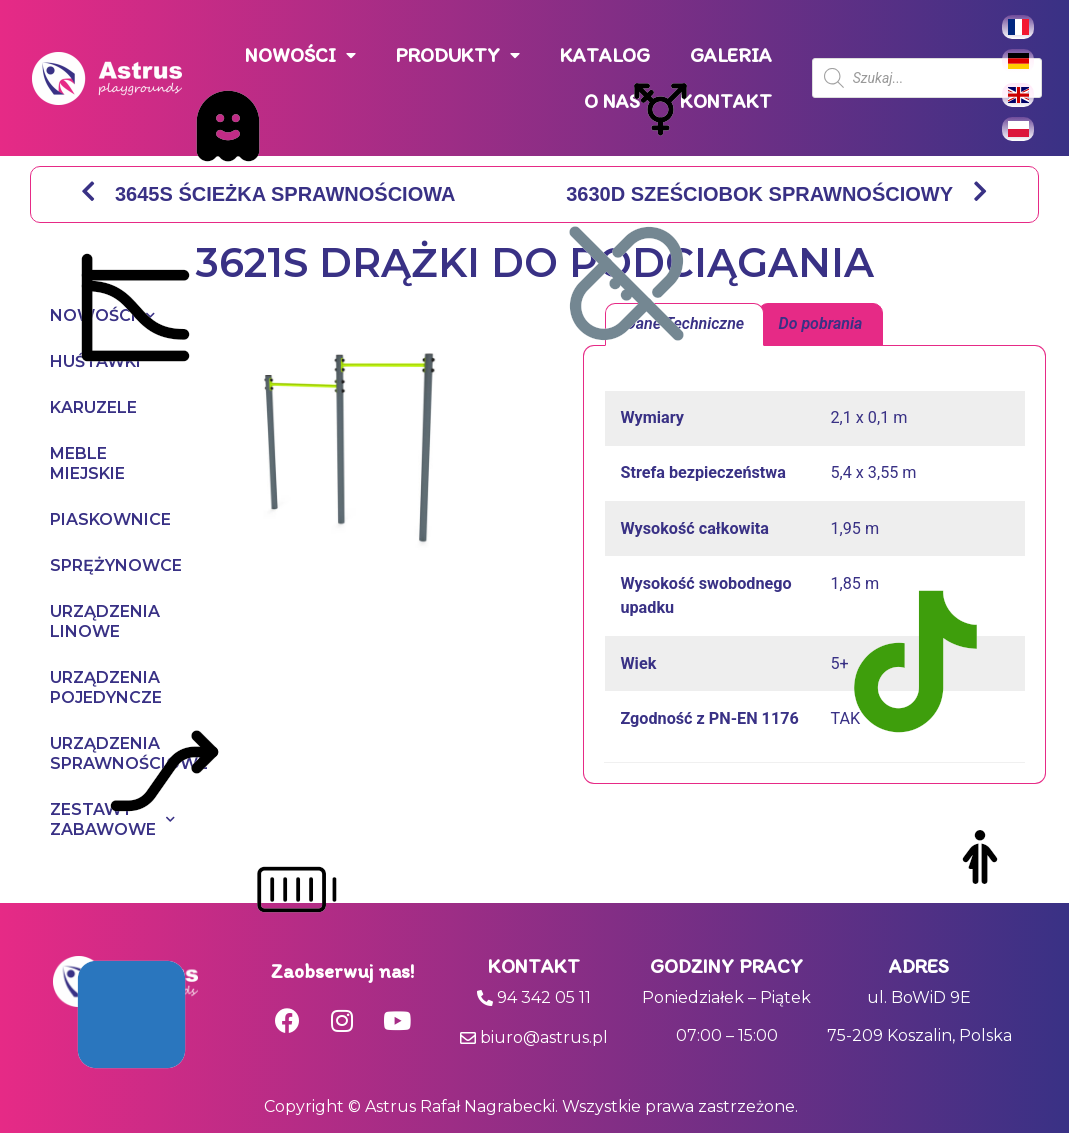  What do you see at coordinates (626, 283) in the screenshot?
I see `remove or disable bandage/healing indicator` at bounding box center [626, 283].